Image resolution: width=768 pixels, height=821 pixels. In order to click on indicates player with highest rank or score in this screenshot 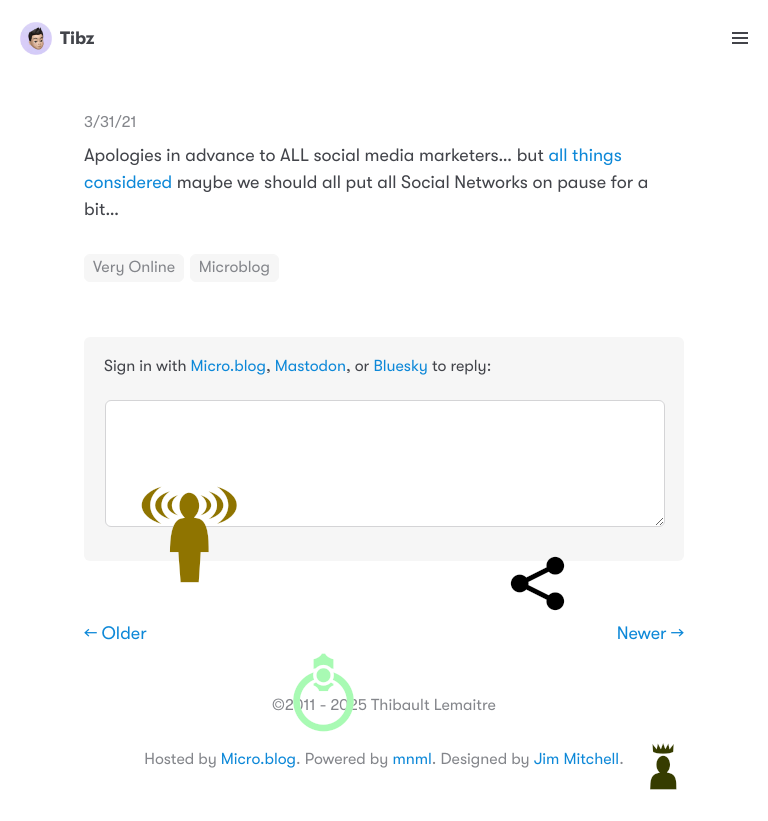, I will do `click(663, 766)`.